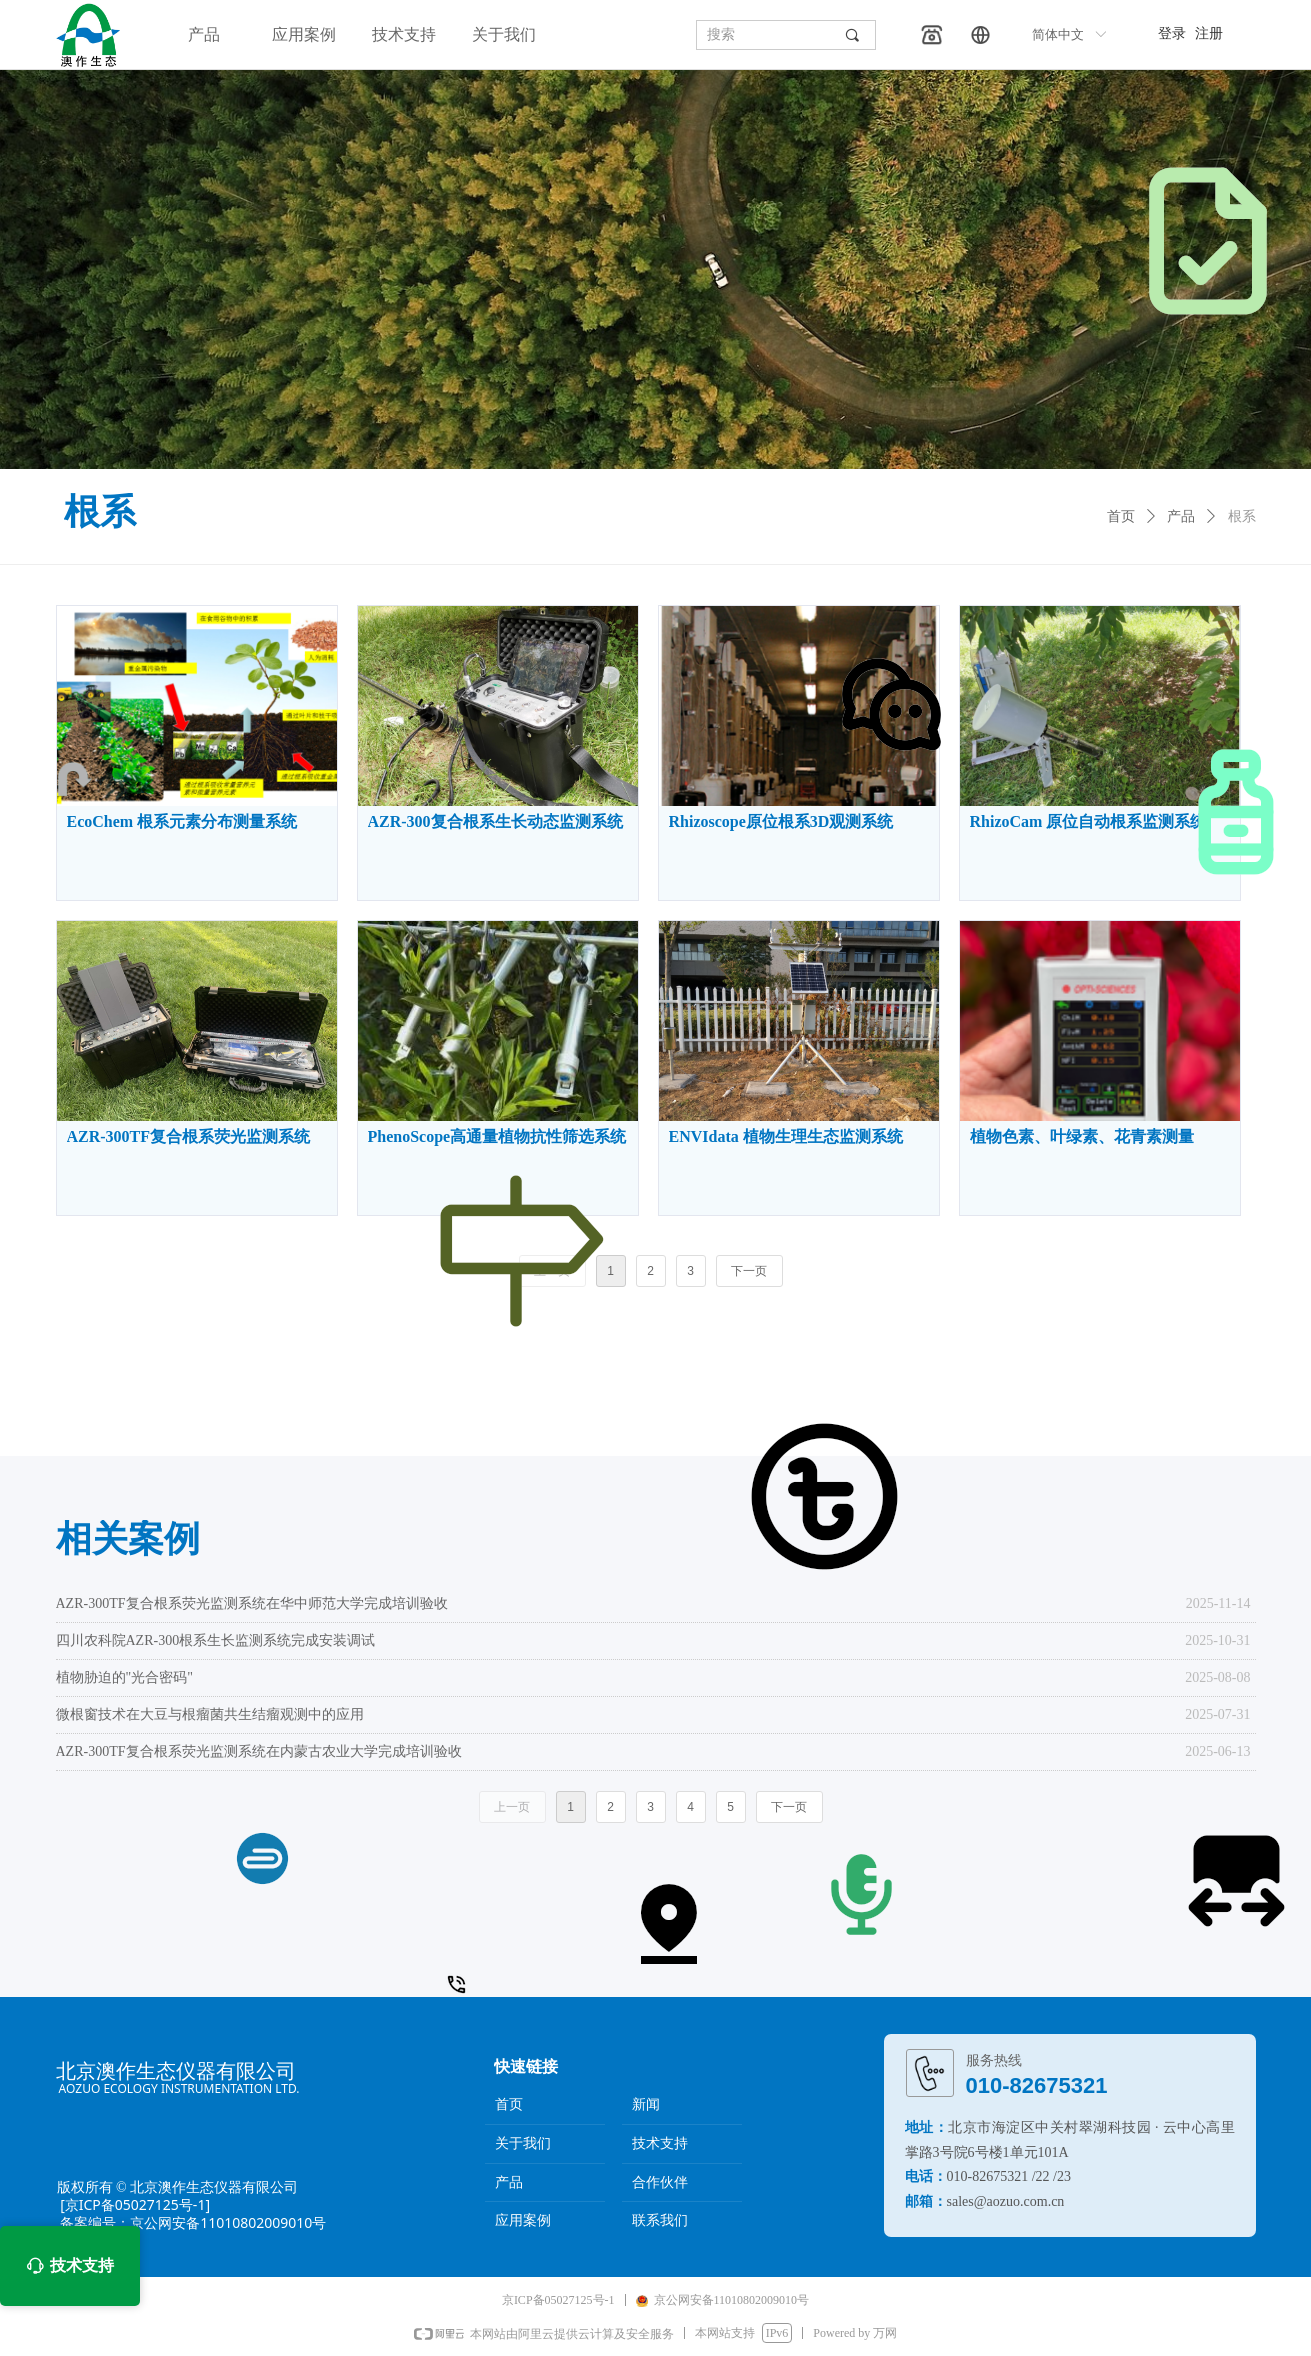 Image resolution: width=1311 pixels, height=2356 pixels. Describe the element at coordinates (516, 1251) in the screenshot. I see `navigate to directions or wayfinding` at that location.